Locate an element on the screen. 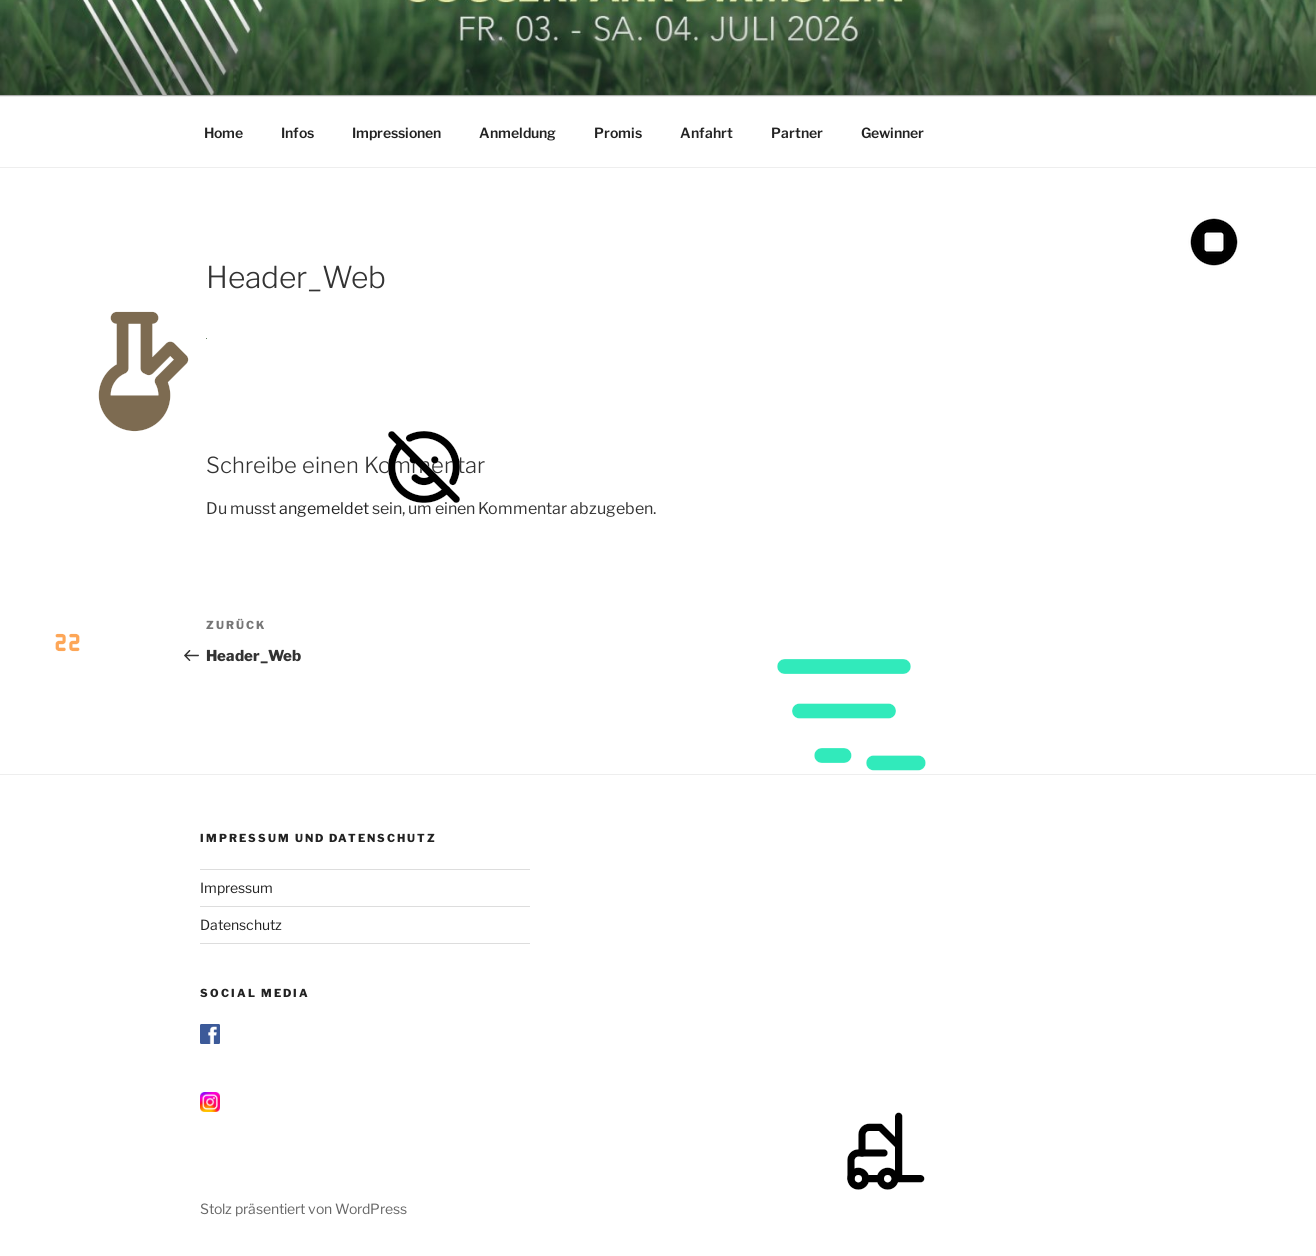 The height and width of the screenshot is (1256, 1316). indicates item number 22 in a list or sequence is located at coordinates (67, 642).